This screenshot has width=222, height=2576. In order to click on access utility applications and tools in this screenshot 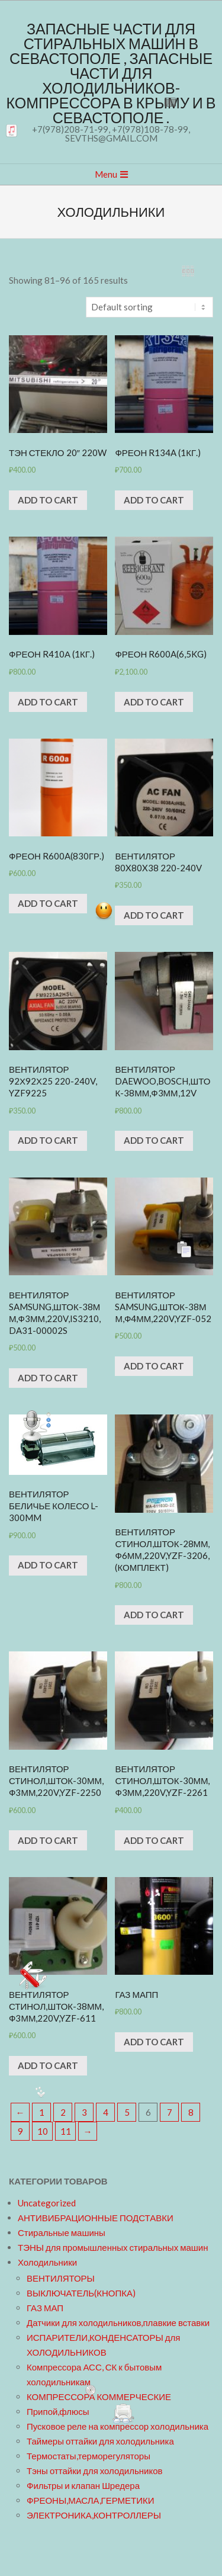, I will do `click(33, 1975)`.